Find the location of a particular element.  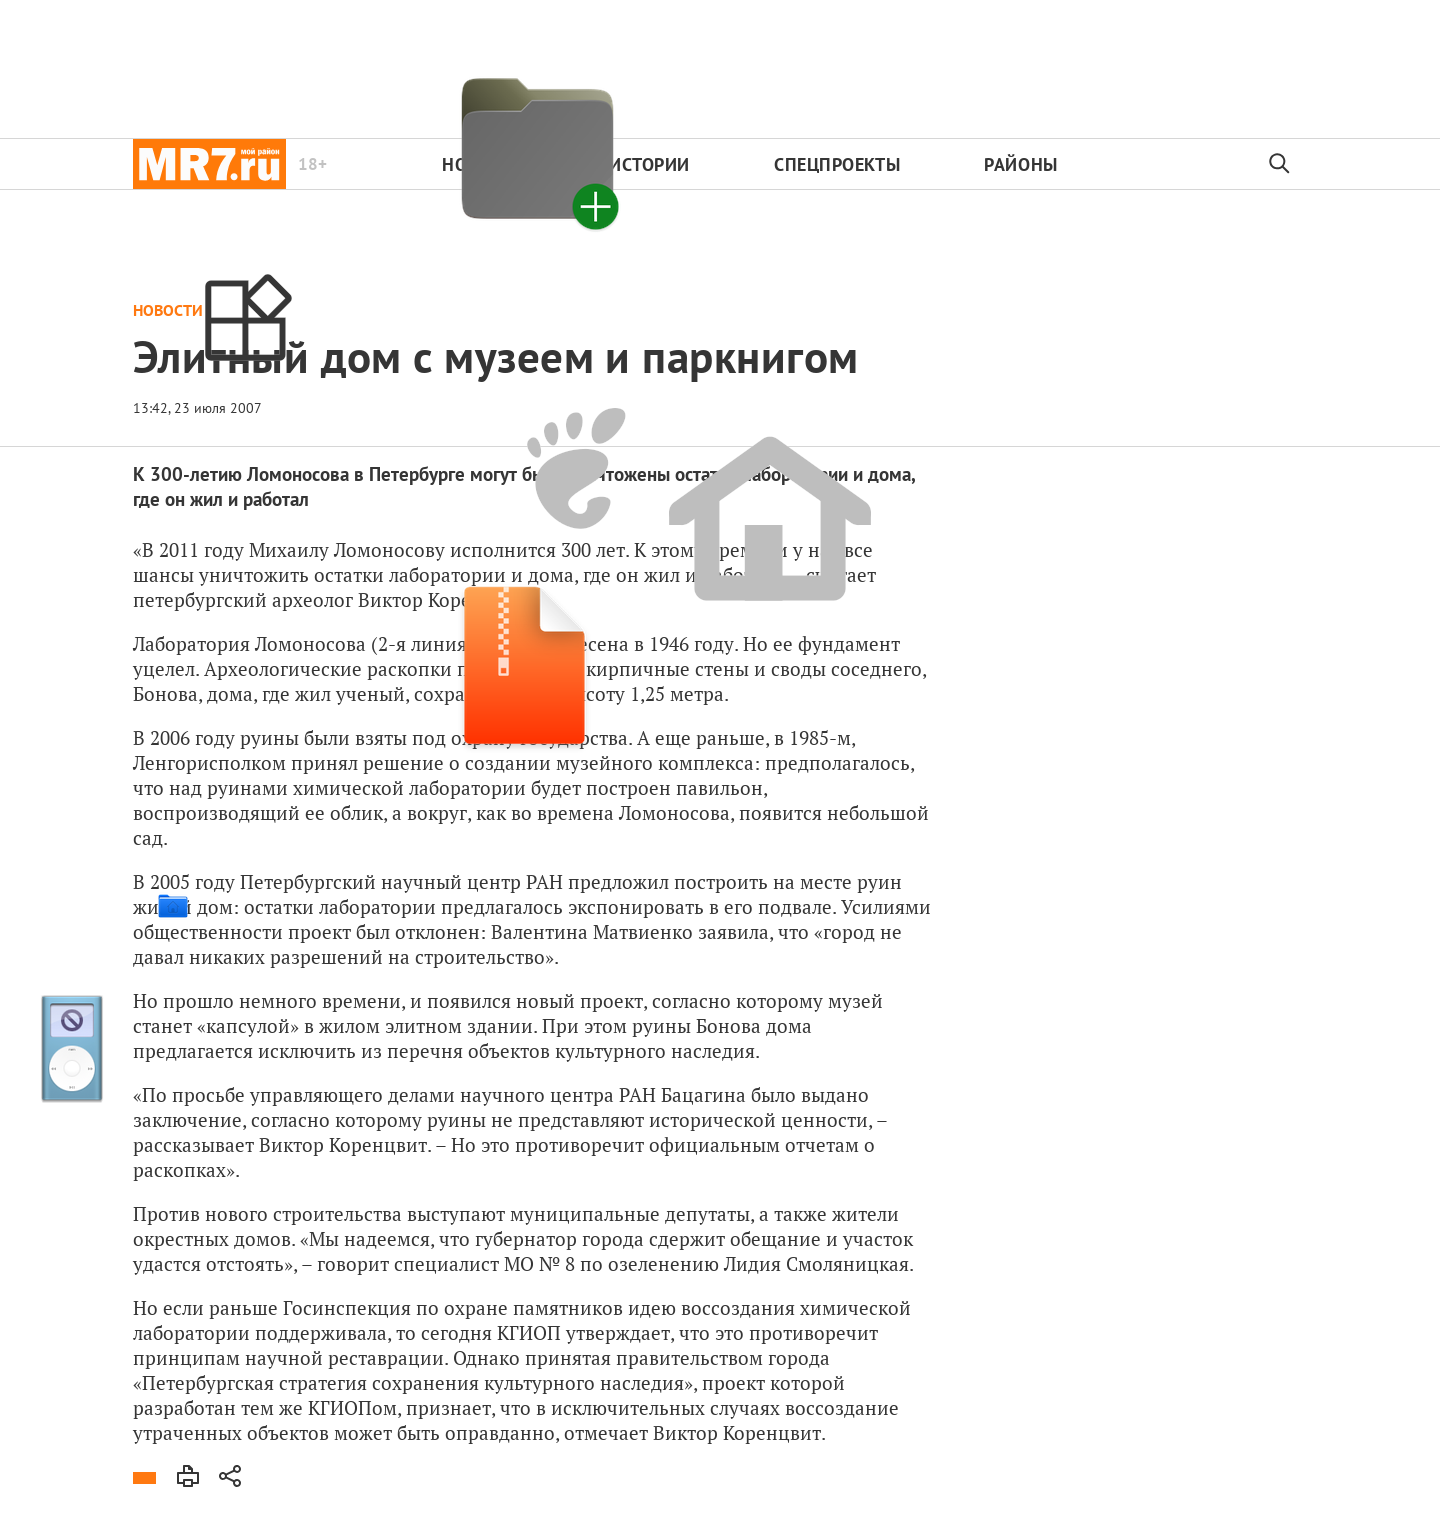

iPod mini device not connected or unavailable is located at coordinates (72, 1049).